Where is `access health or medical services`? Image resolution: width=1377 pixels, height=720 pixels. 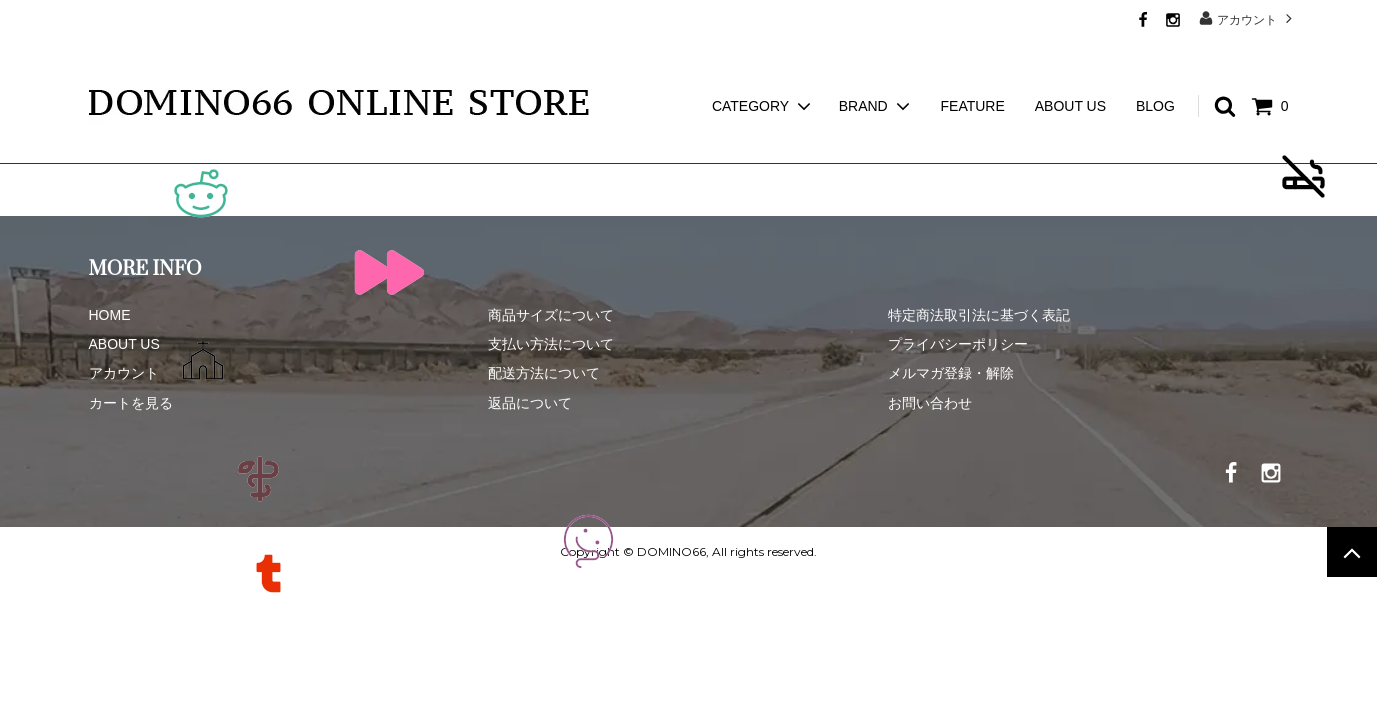
access health or medical services is located at coordinates (260, 479).